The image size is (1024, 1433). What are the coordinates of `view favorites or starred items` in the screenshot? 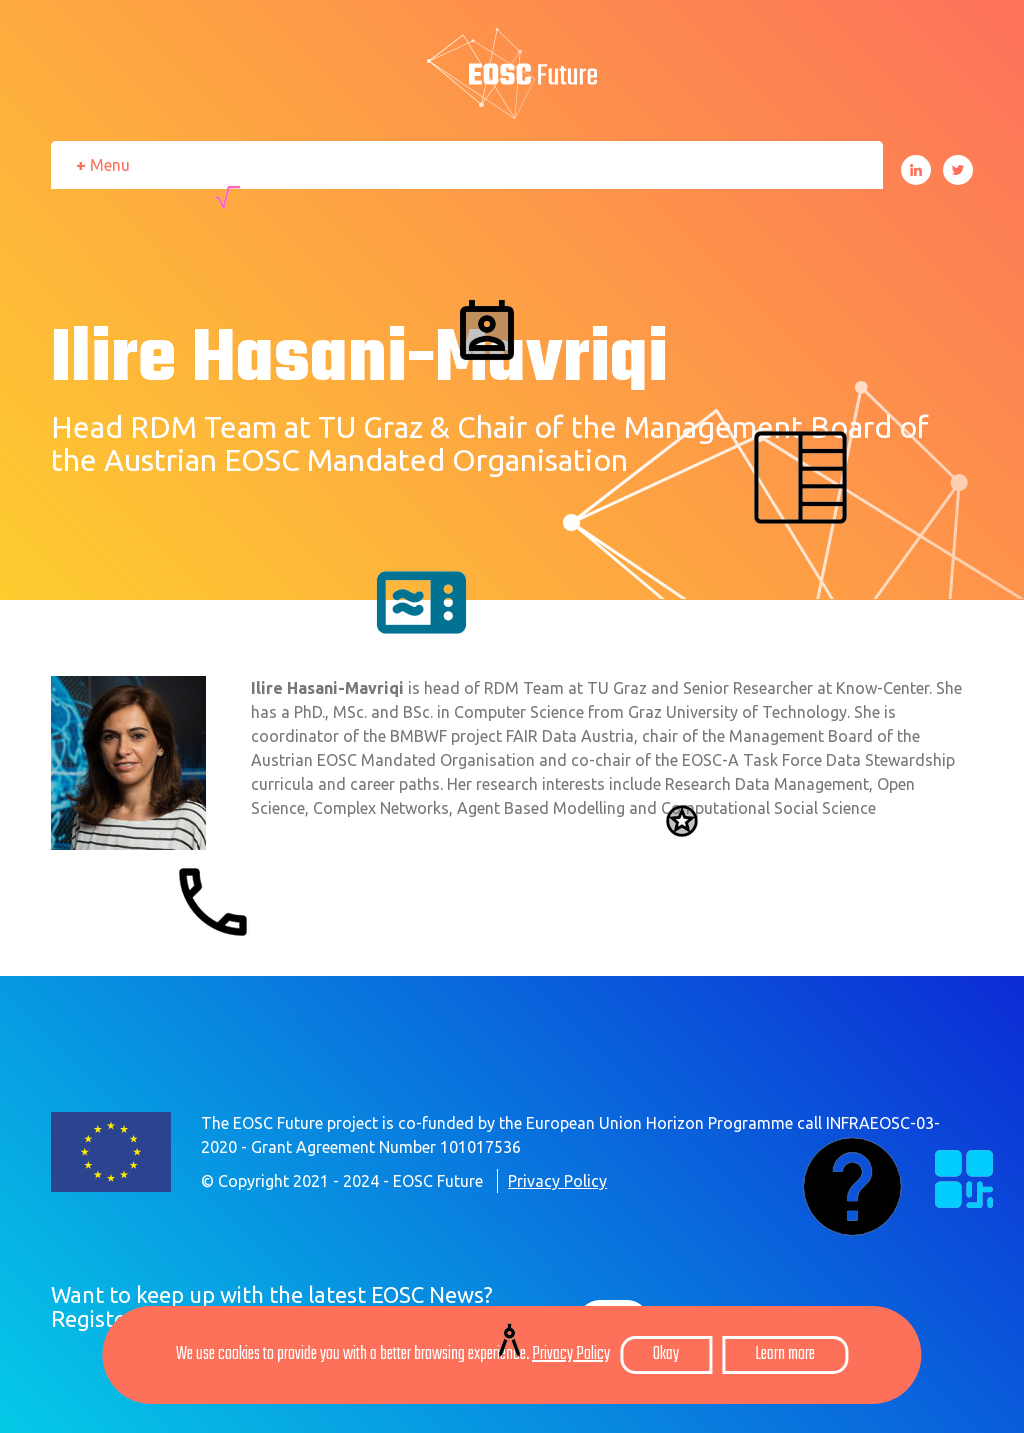 It's located at (682, 821).